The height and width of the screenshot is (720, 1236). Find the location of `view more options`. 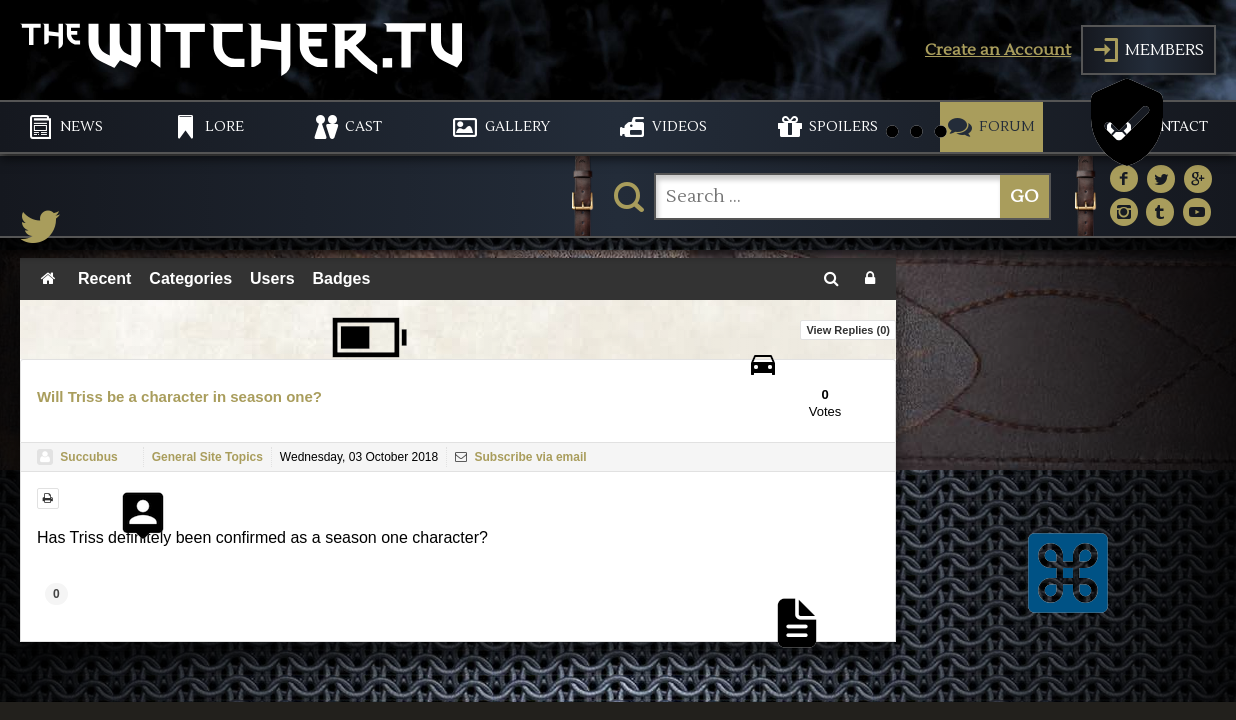

view more options is located at coordinates (916, 131).